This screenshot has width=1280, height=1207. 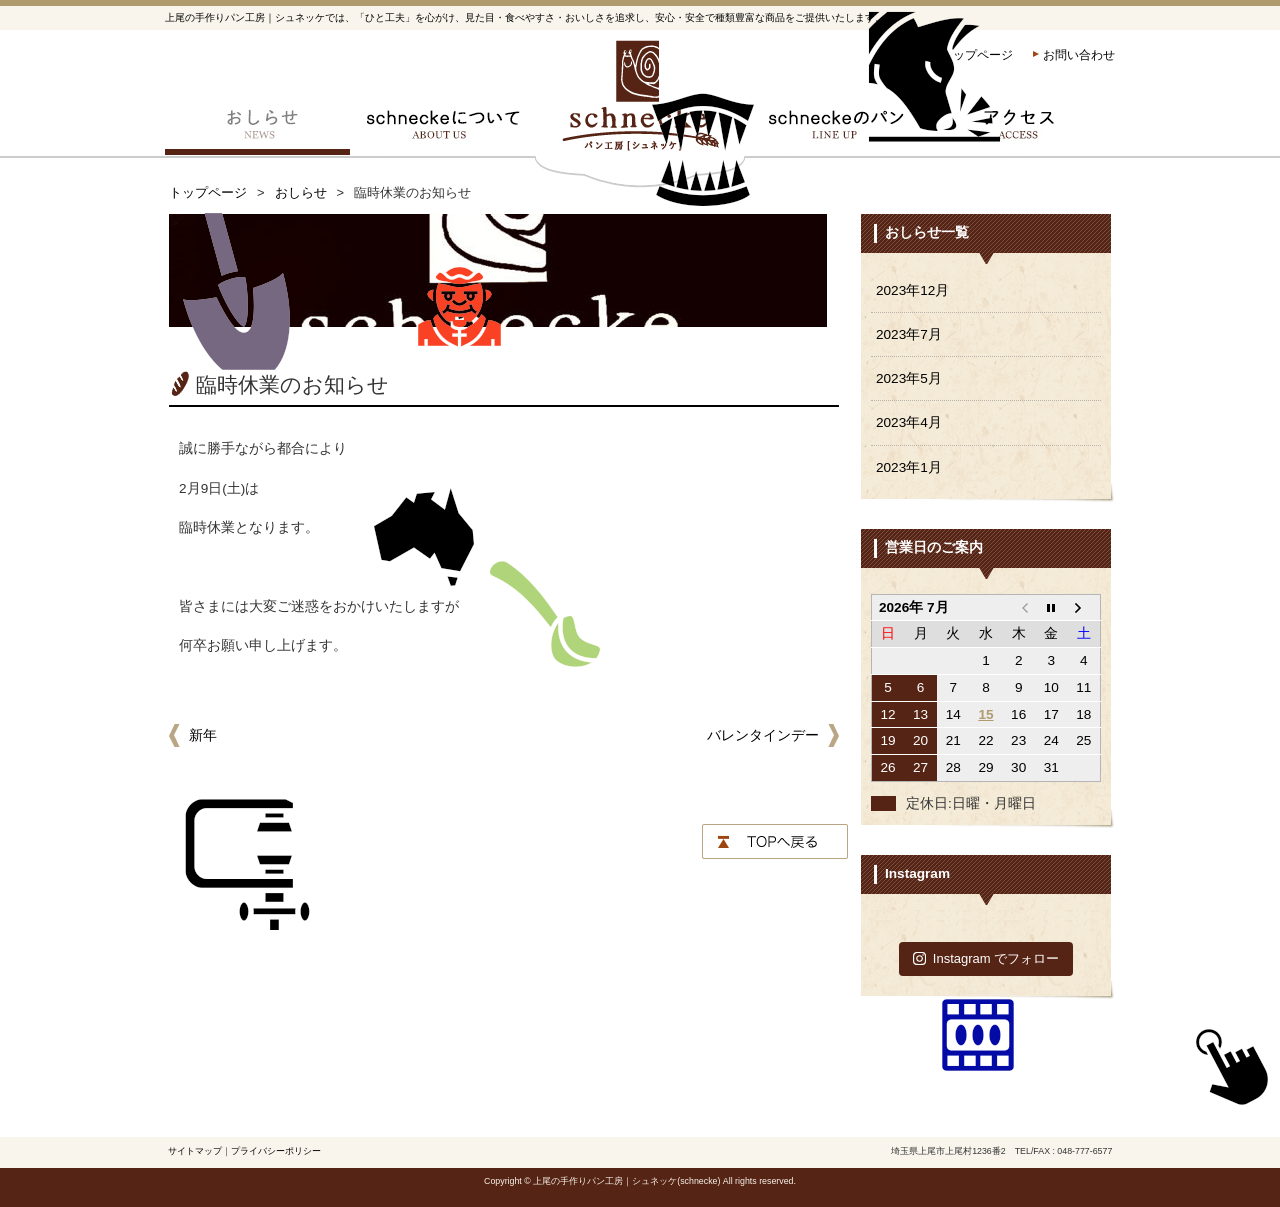 I want to click on search or track feature using scent detection, so click(x=934, y=77).